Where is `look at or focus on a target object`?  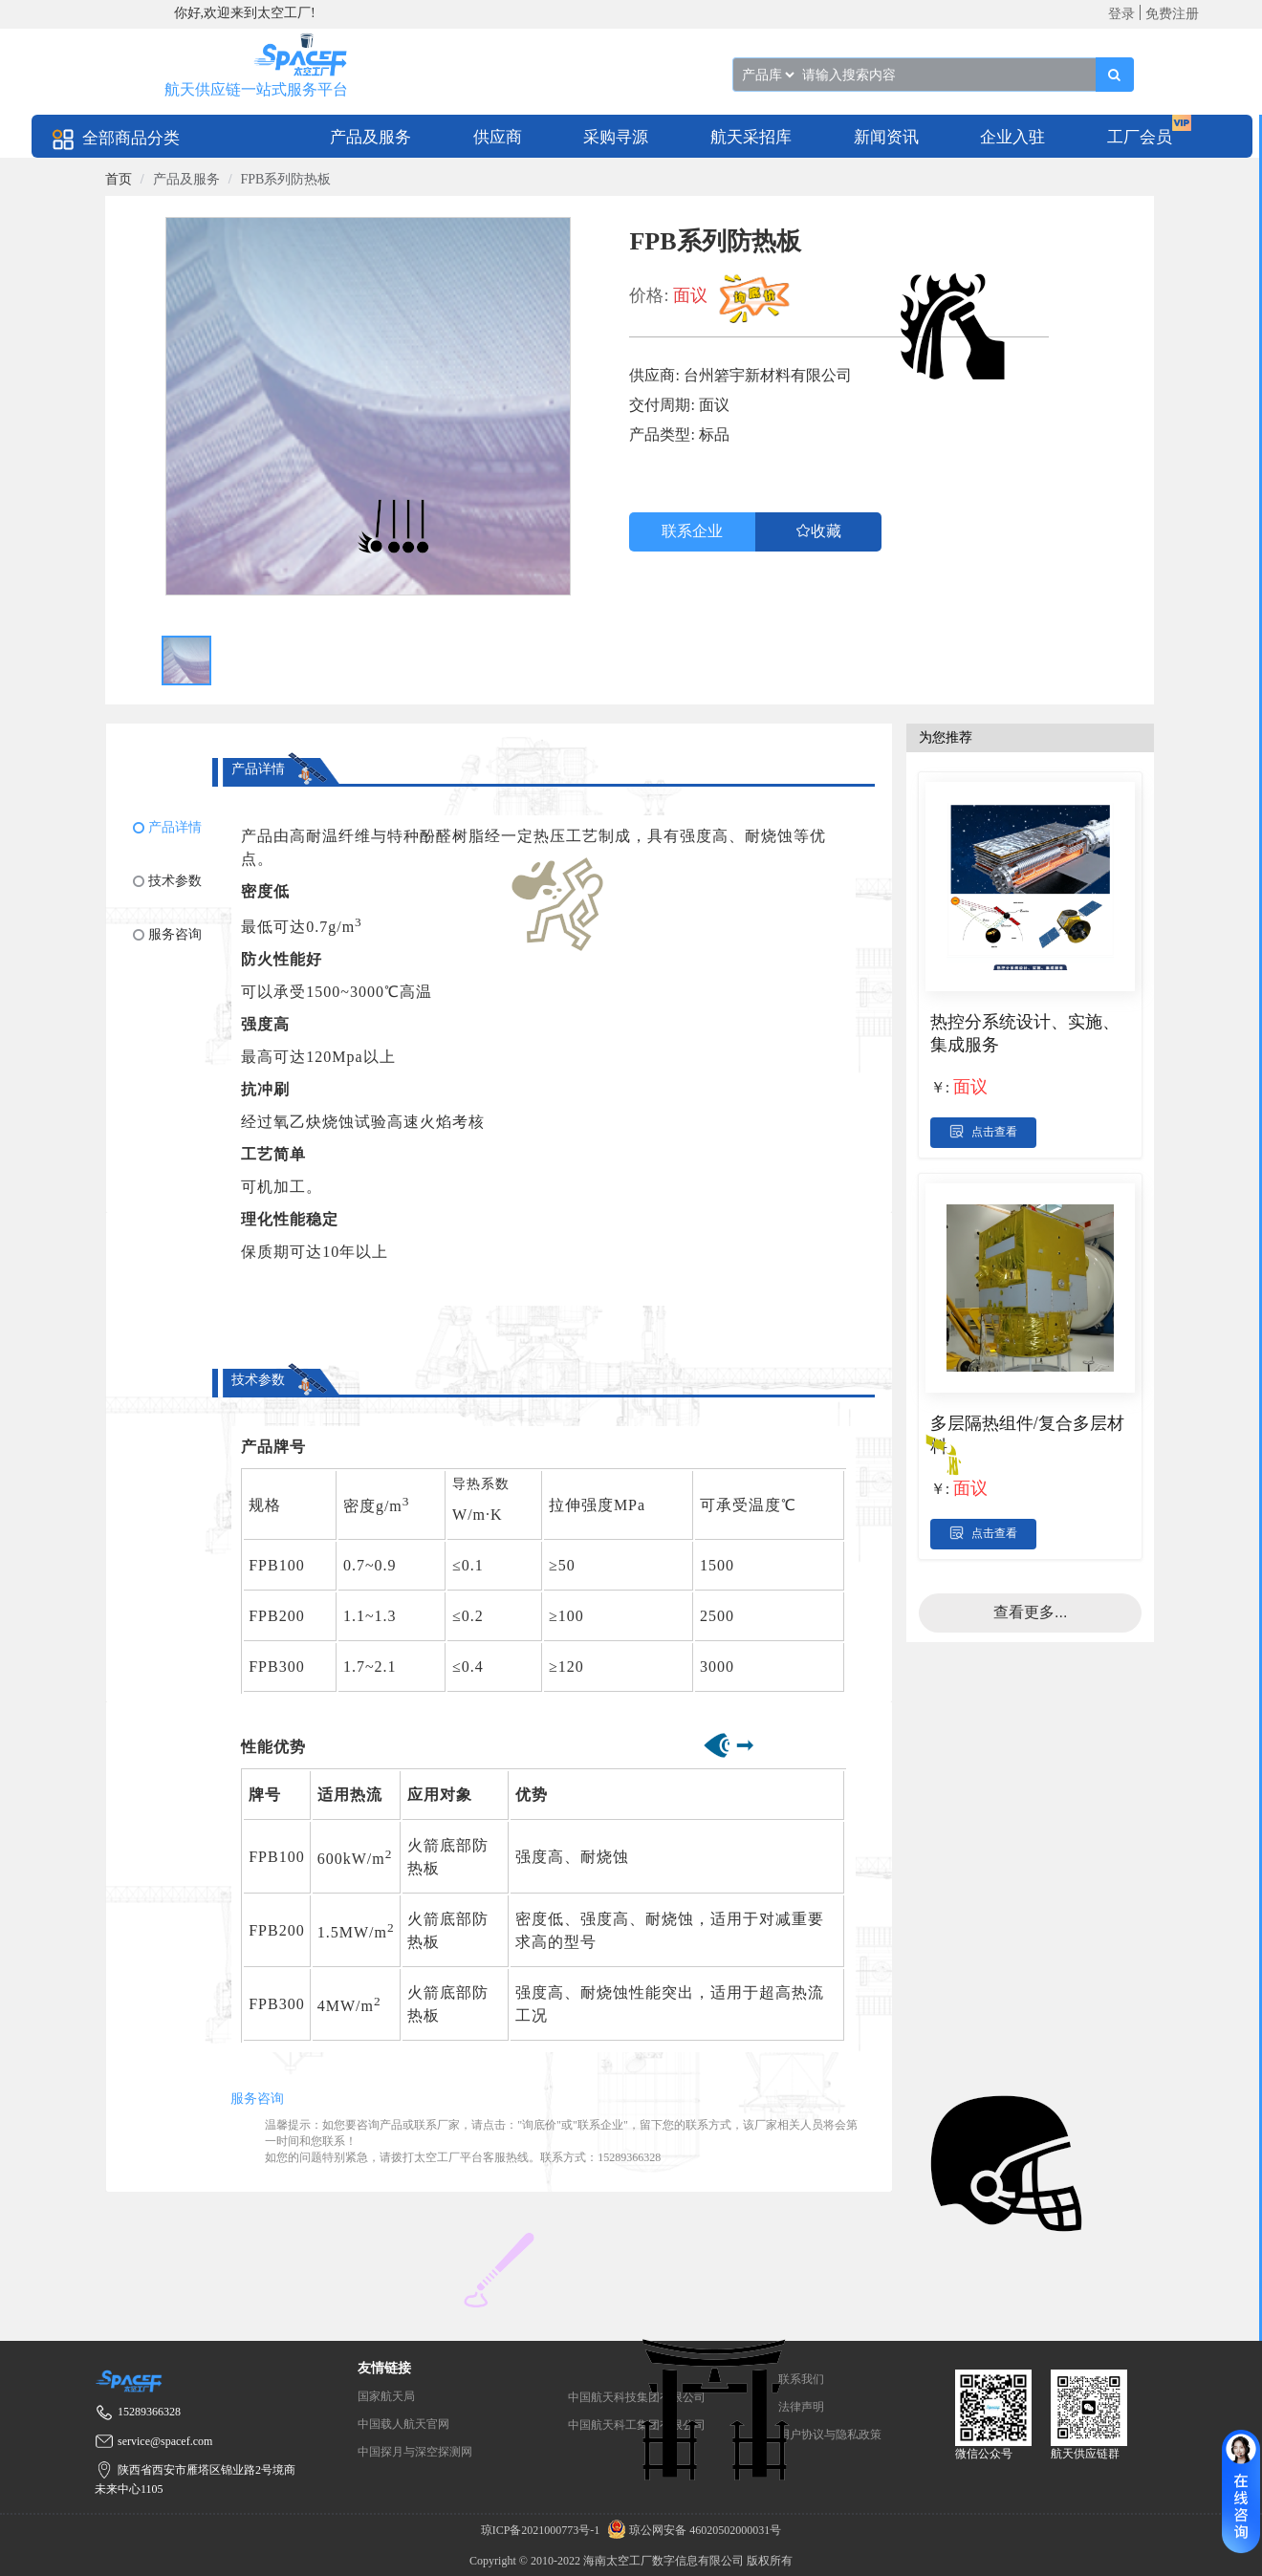
look at or focus on a target object is located at coordinates (729, 1745).